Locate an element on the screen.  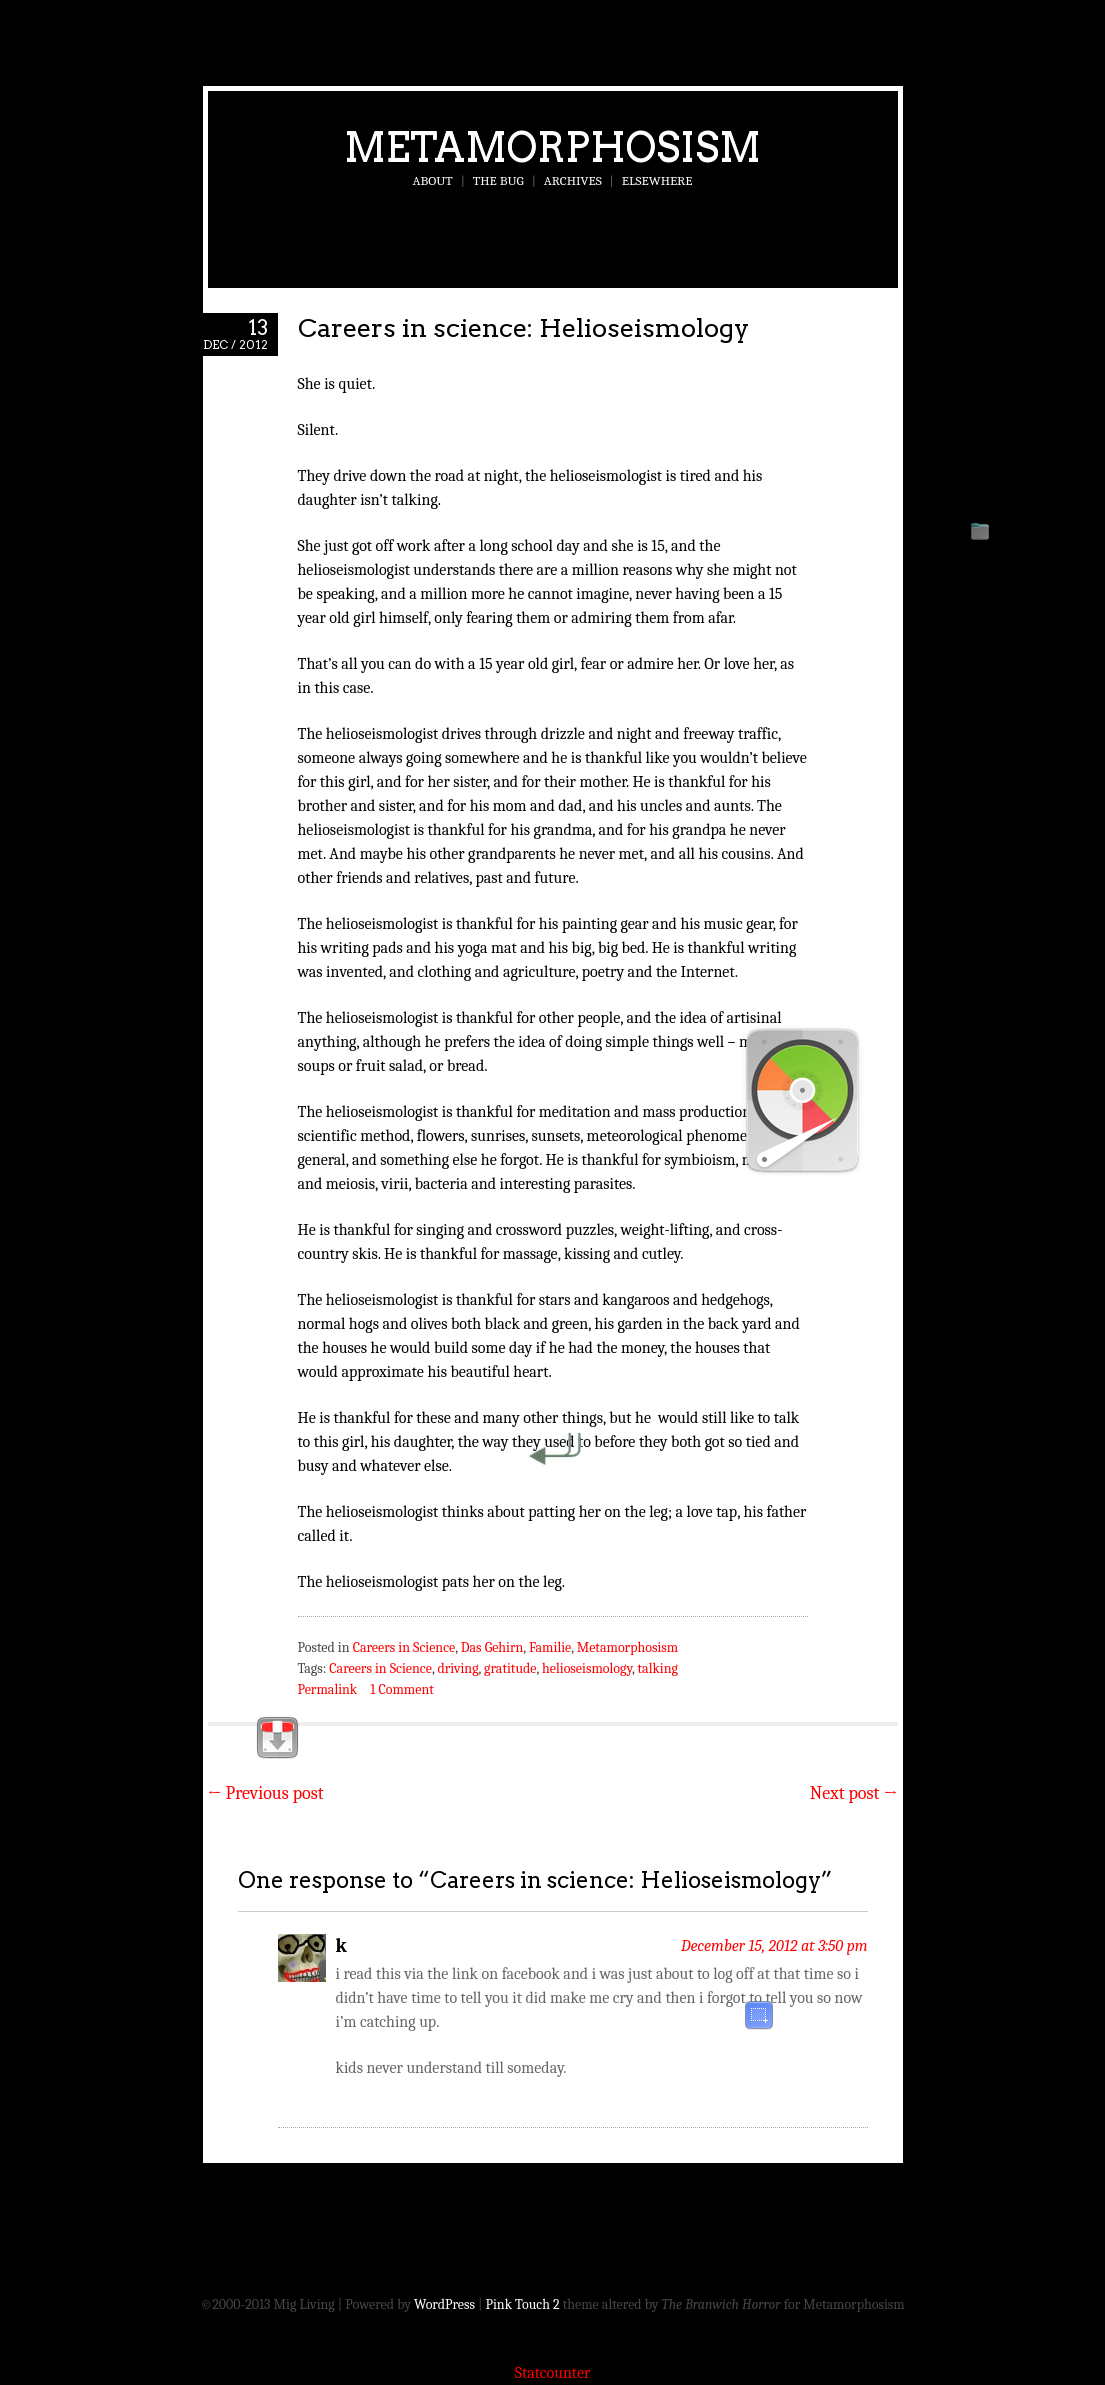
open gparted disk partition manager is located at coordinates (802, 1100).